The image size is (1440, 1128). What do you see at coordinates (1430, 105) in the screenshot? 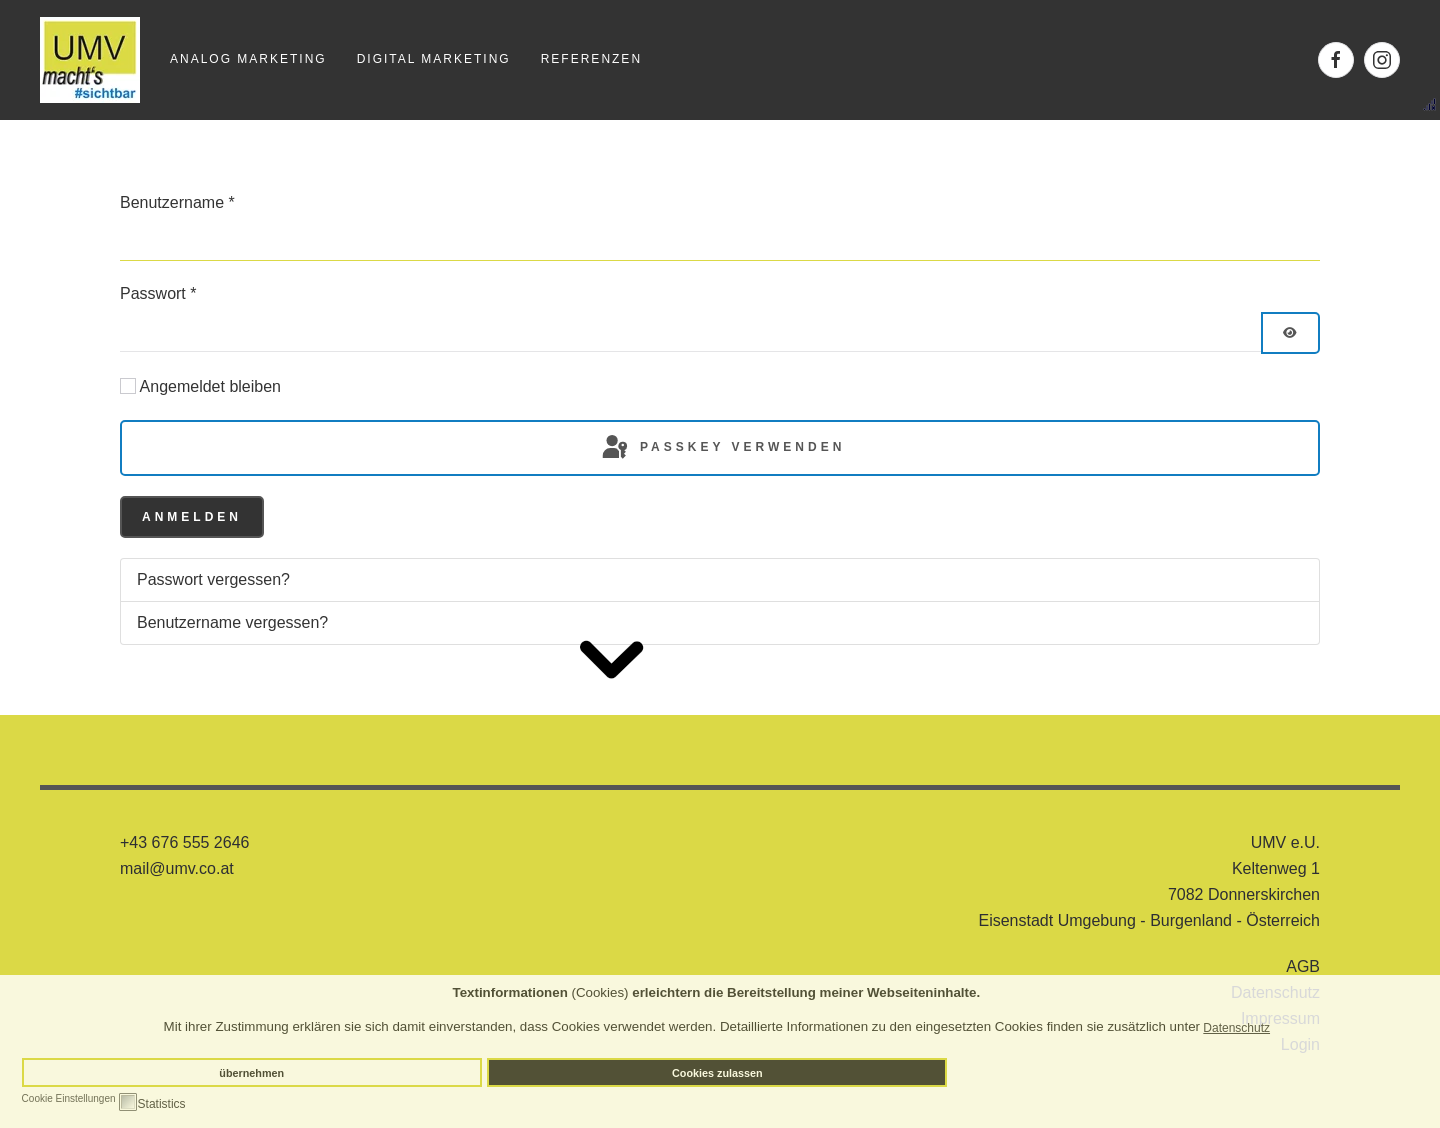
I see `no cellular signal available` at bounding box center [1430, 105].